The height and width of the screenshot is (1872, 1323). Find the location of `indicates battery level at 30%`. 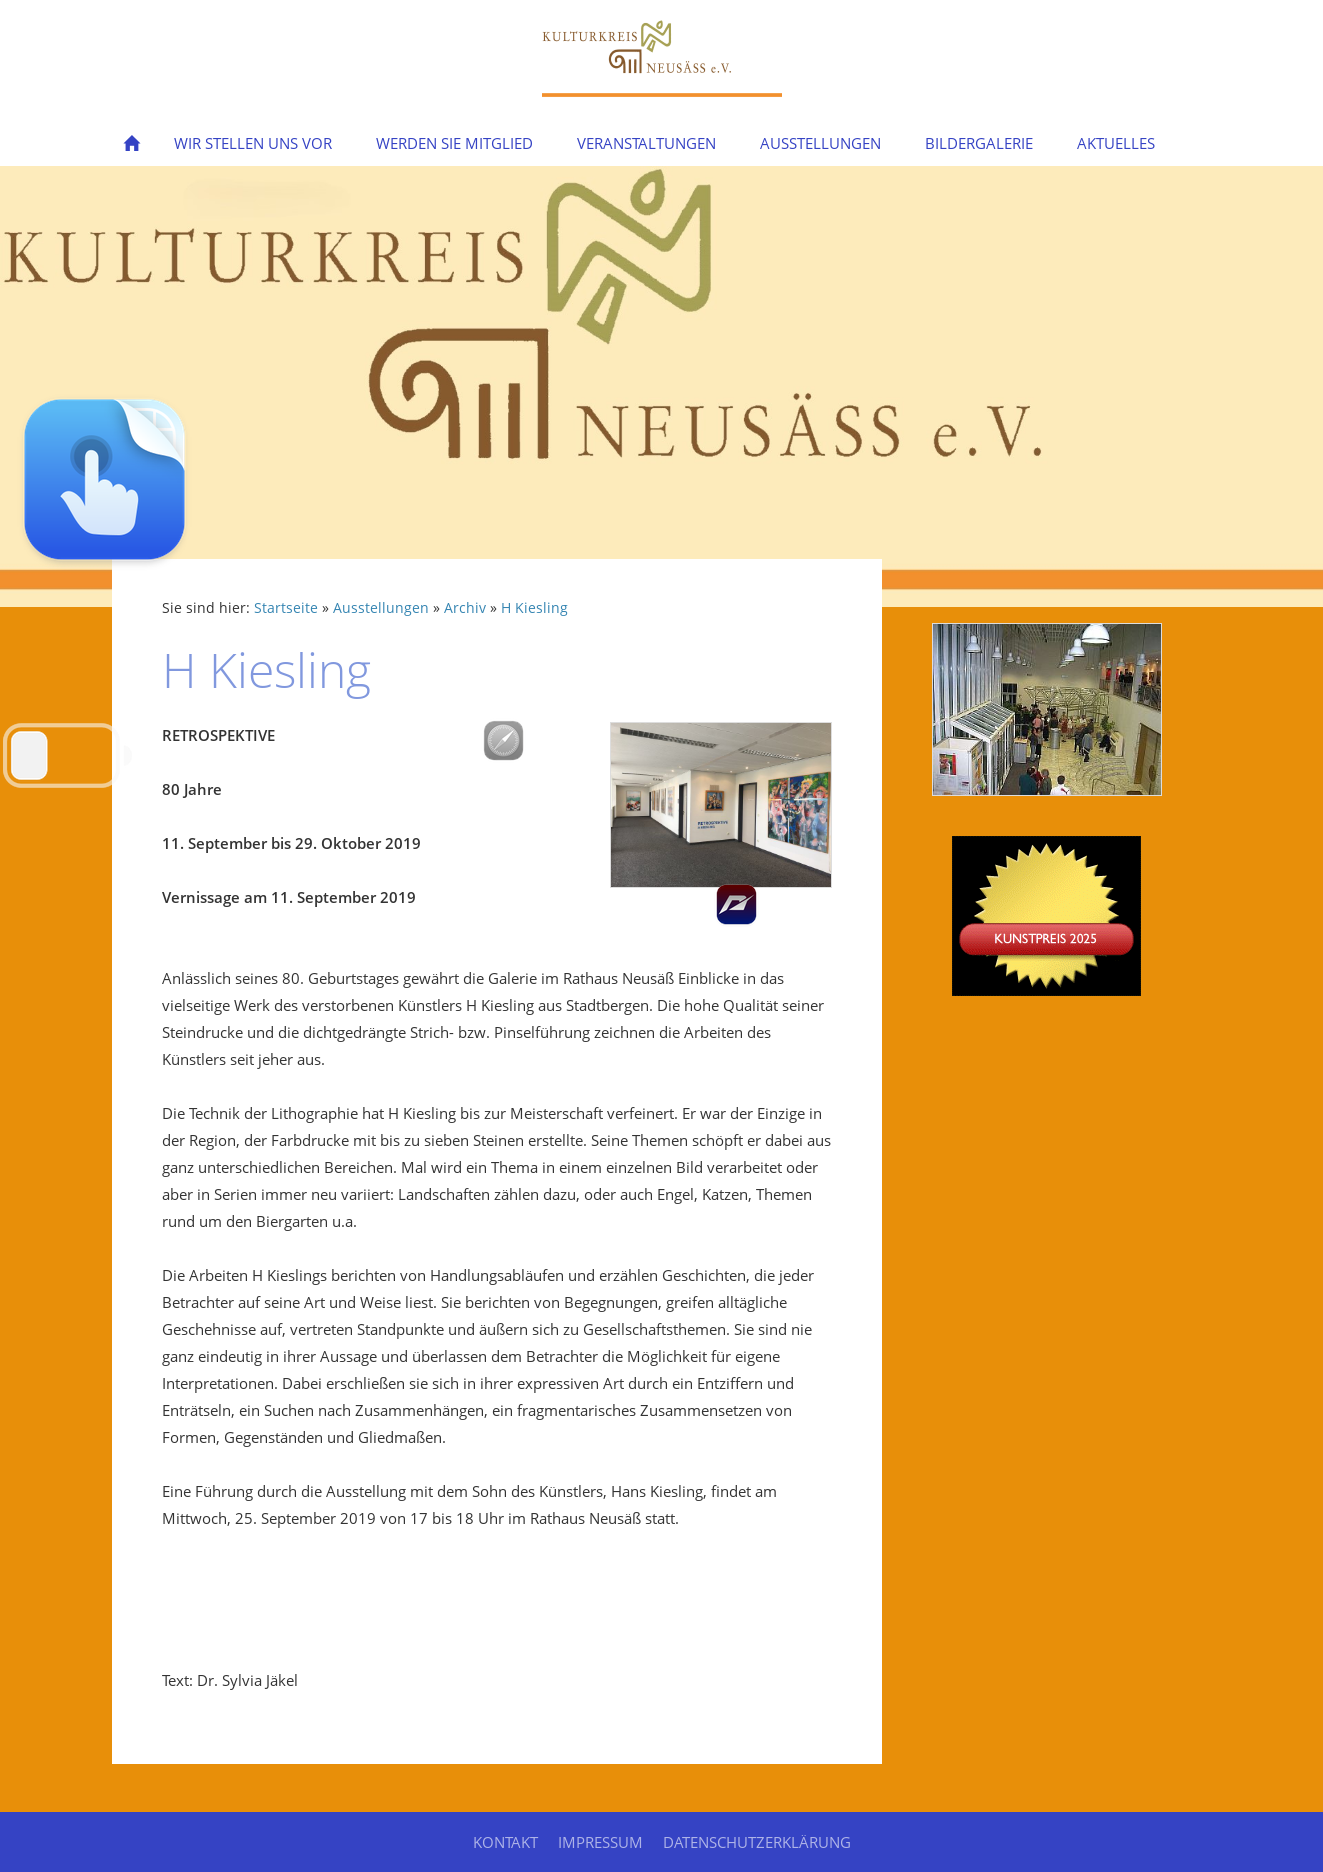

indicates battery level at 30% is located at coordinates (67, 755).